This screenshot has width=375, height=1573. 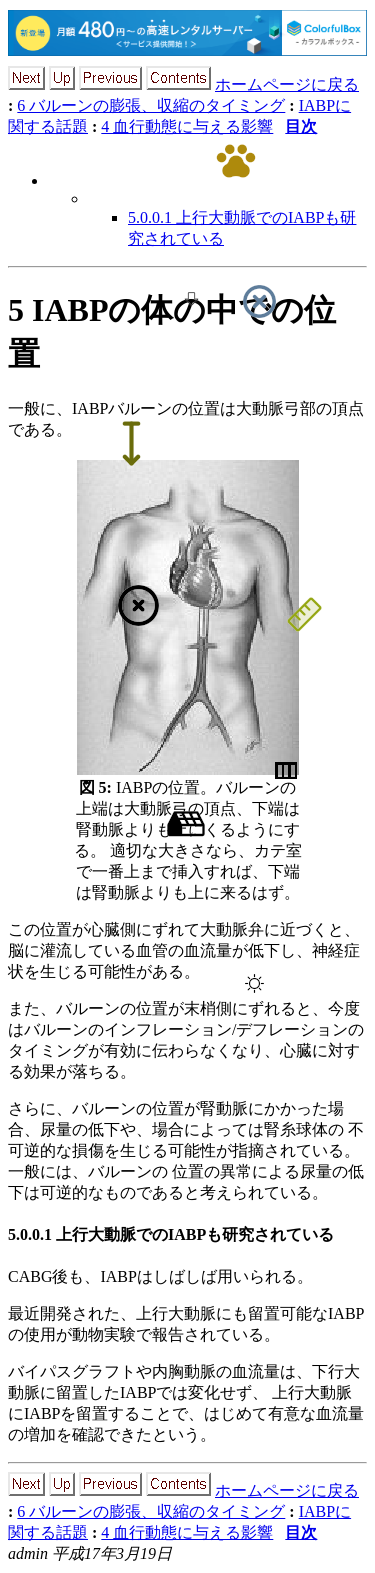 What do you see at coordinates (236, 161) in the screenshot?
I see `access pet-related features or settings` at bounding box center [236, 161].